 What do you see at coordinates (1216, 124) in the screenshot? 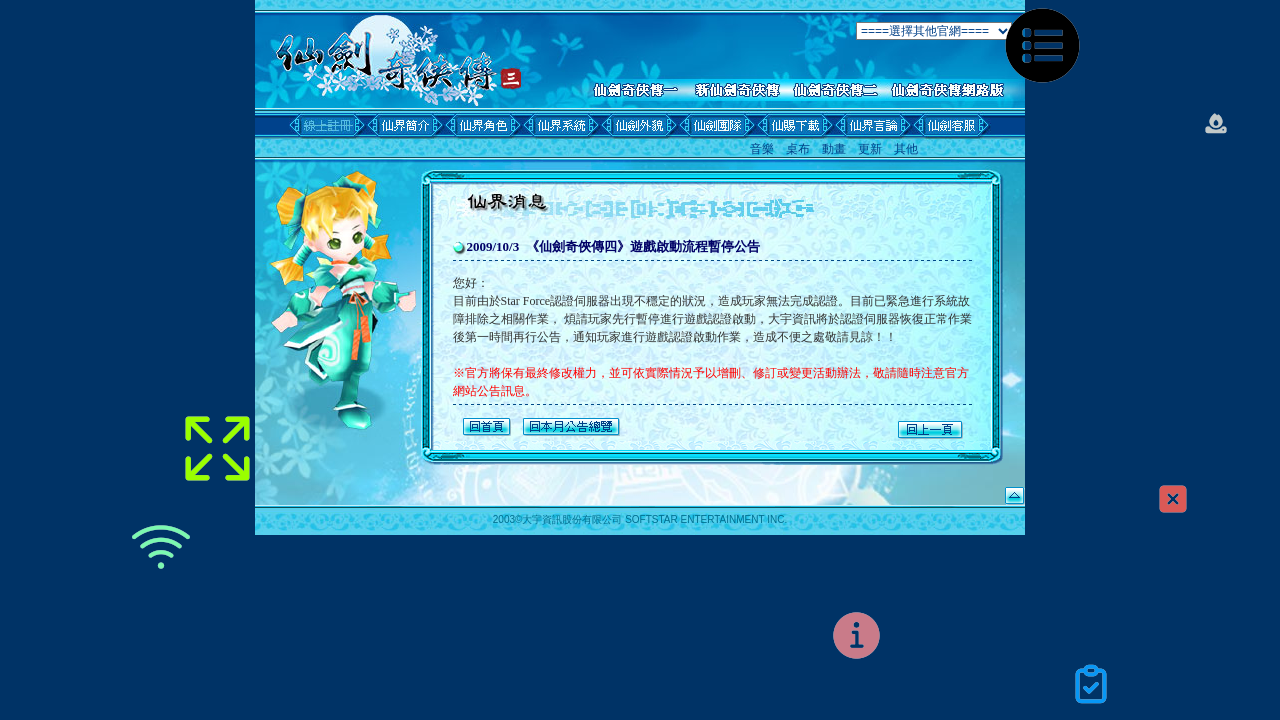
I see `access stove or cooking settings` at bounding box center [1216, 124].